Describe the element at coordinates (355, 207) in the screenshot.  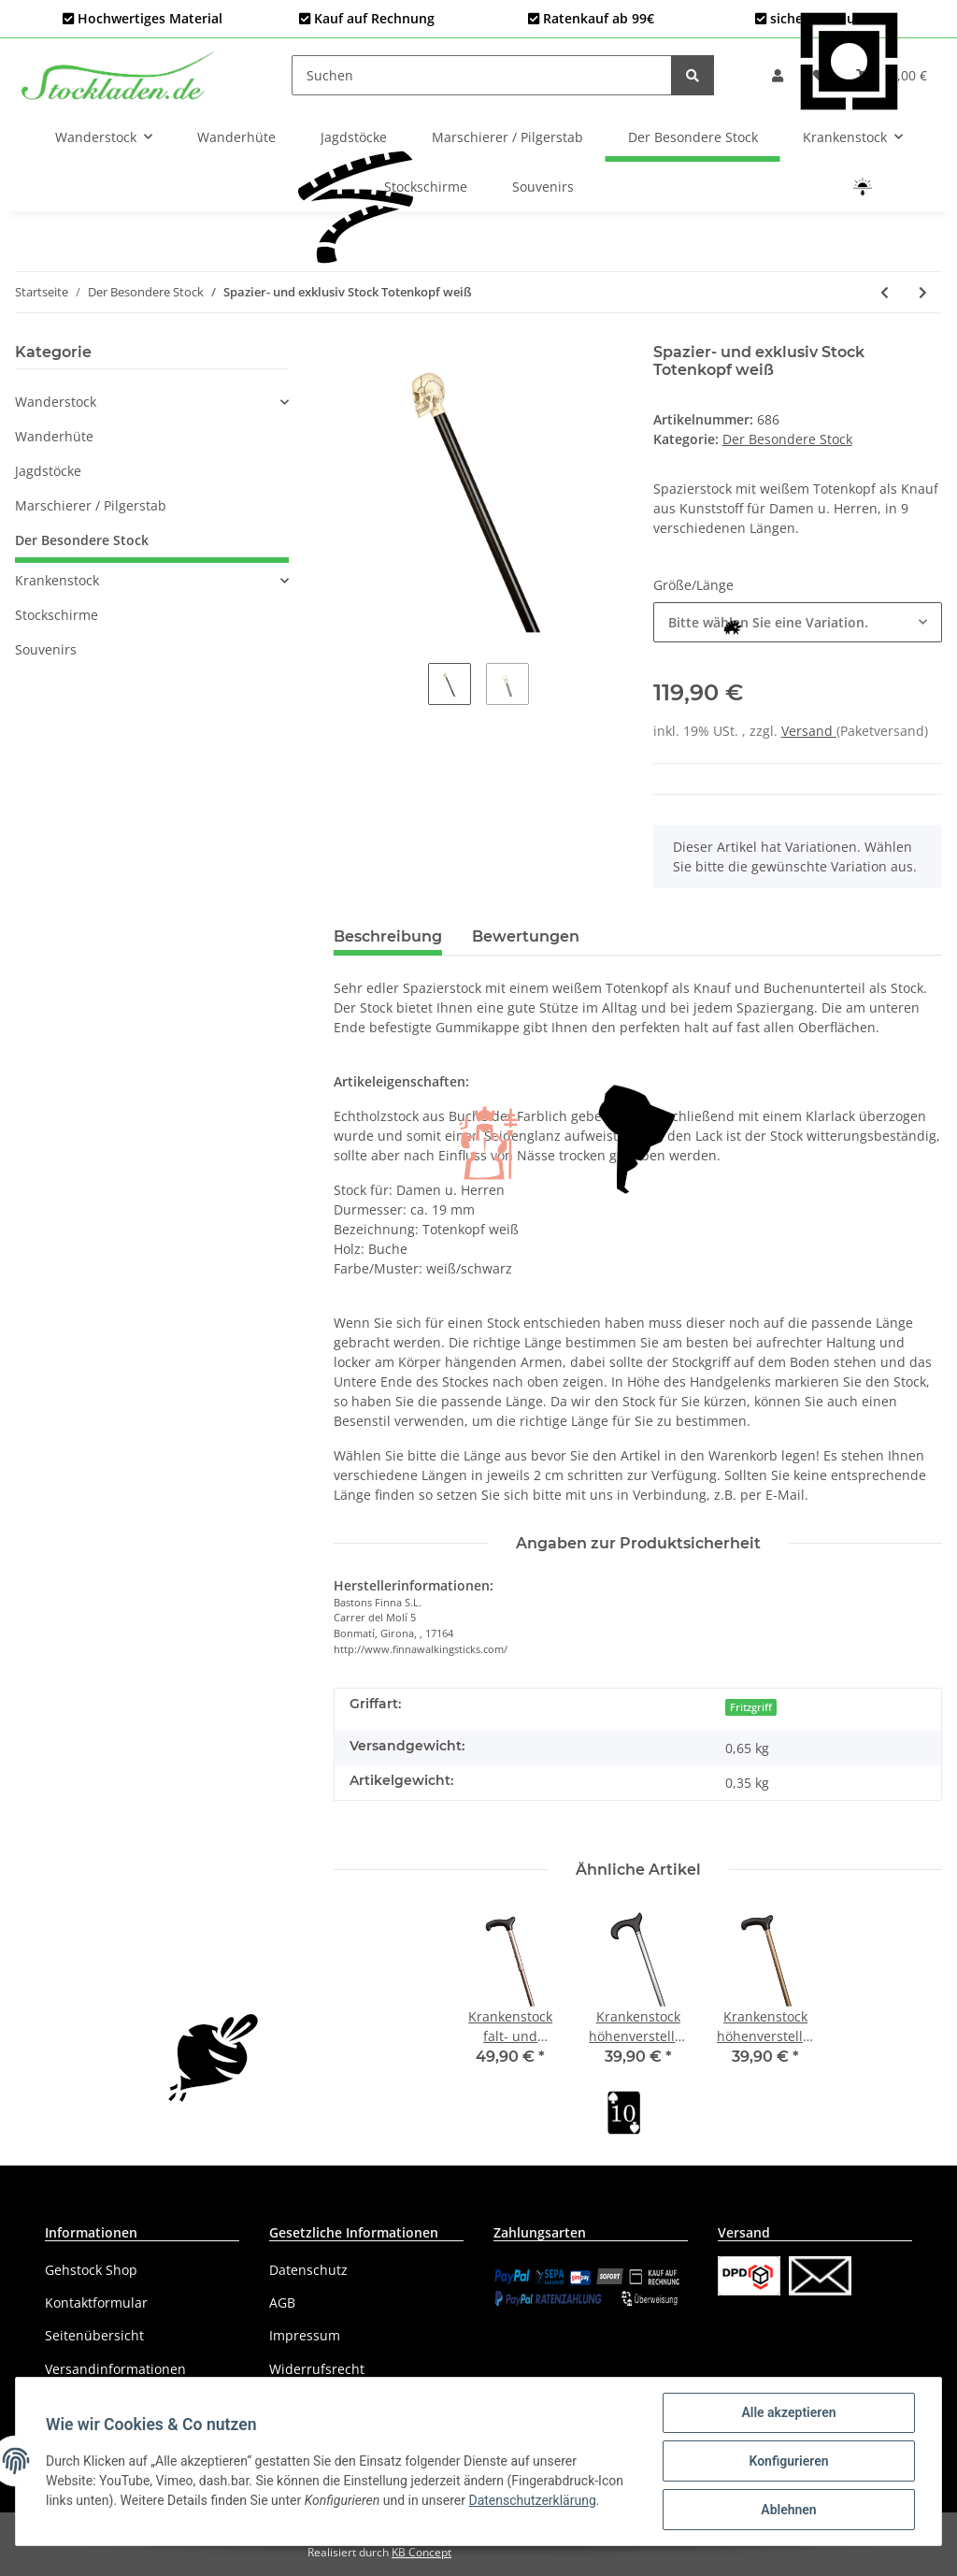
I see `access measurement or dimension tools` at that location.